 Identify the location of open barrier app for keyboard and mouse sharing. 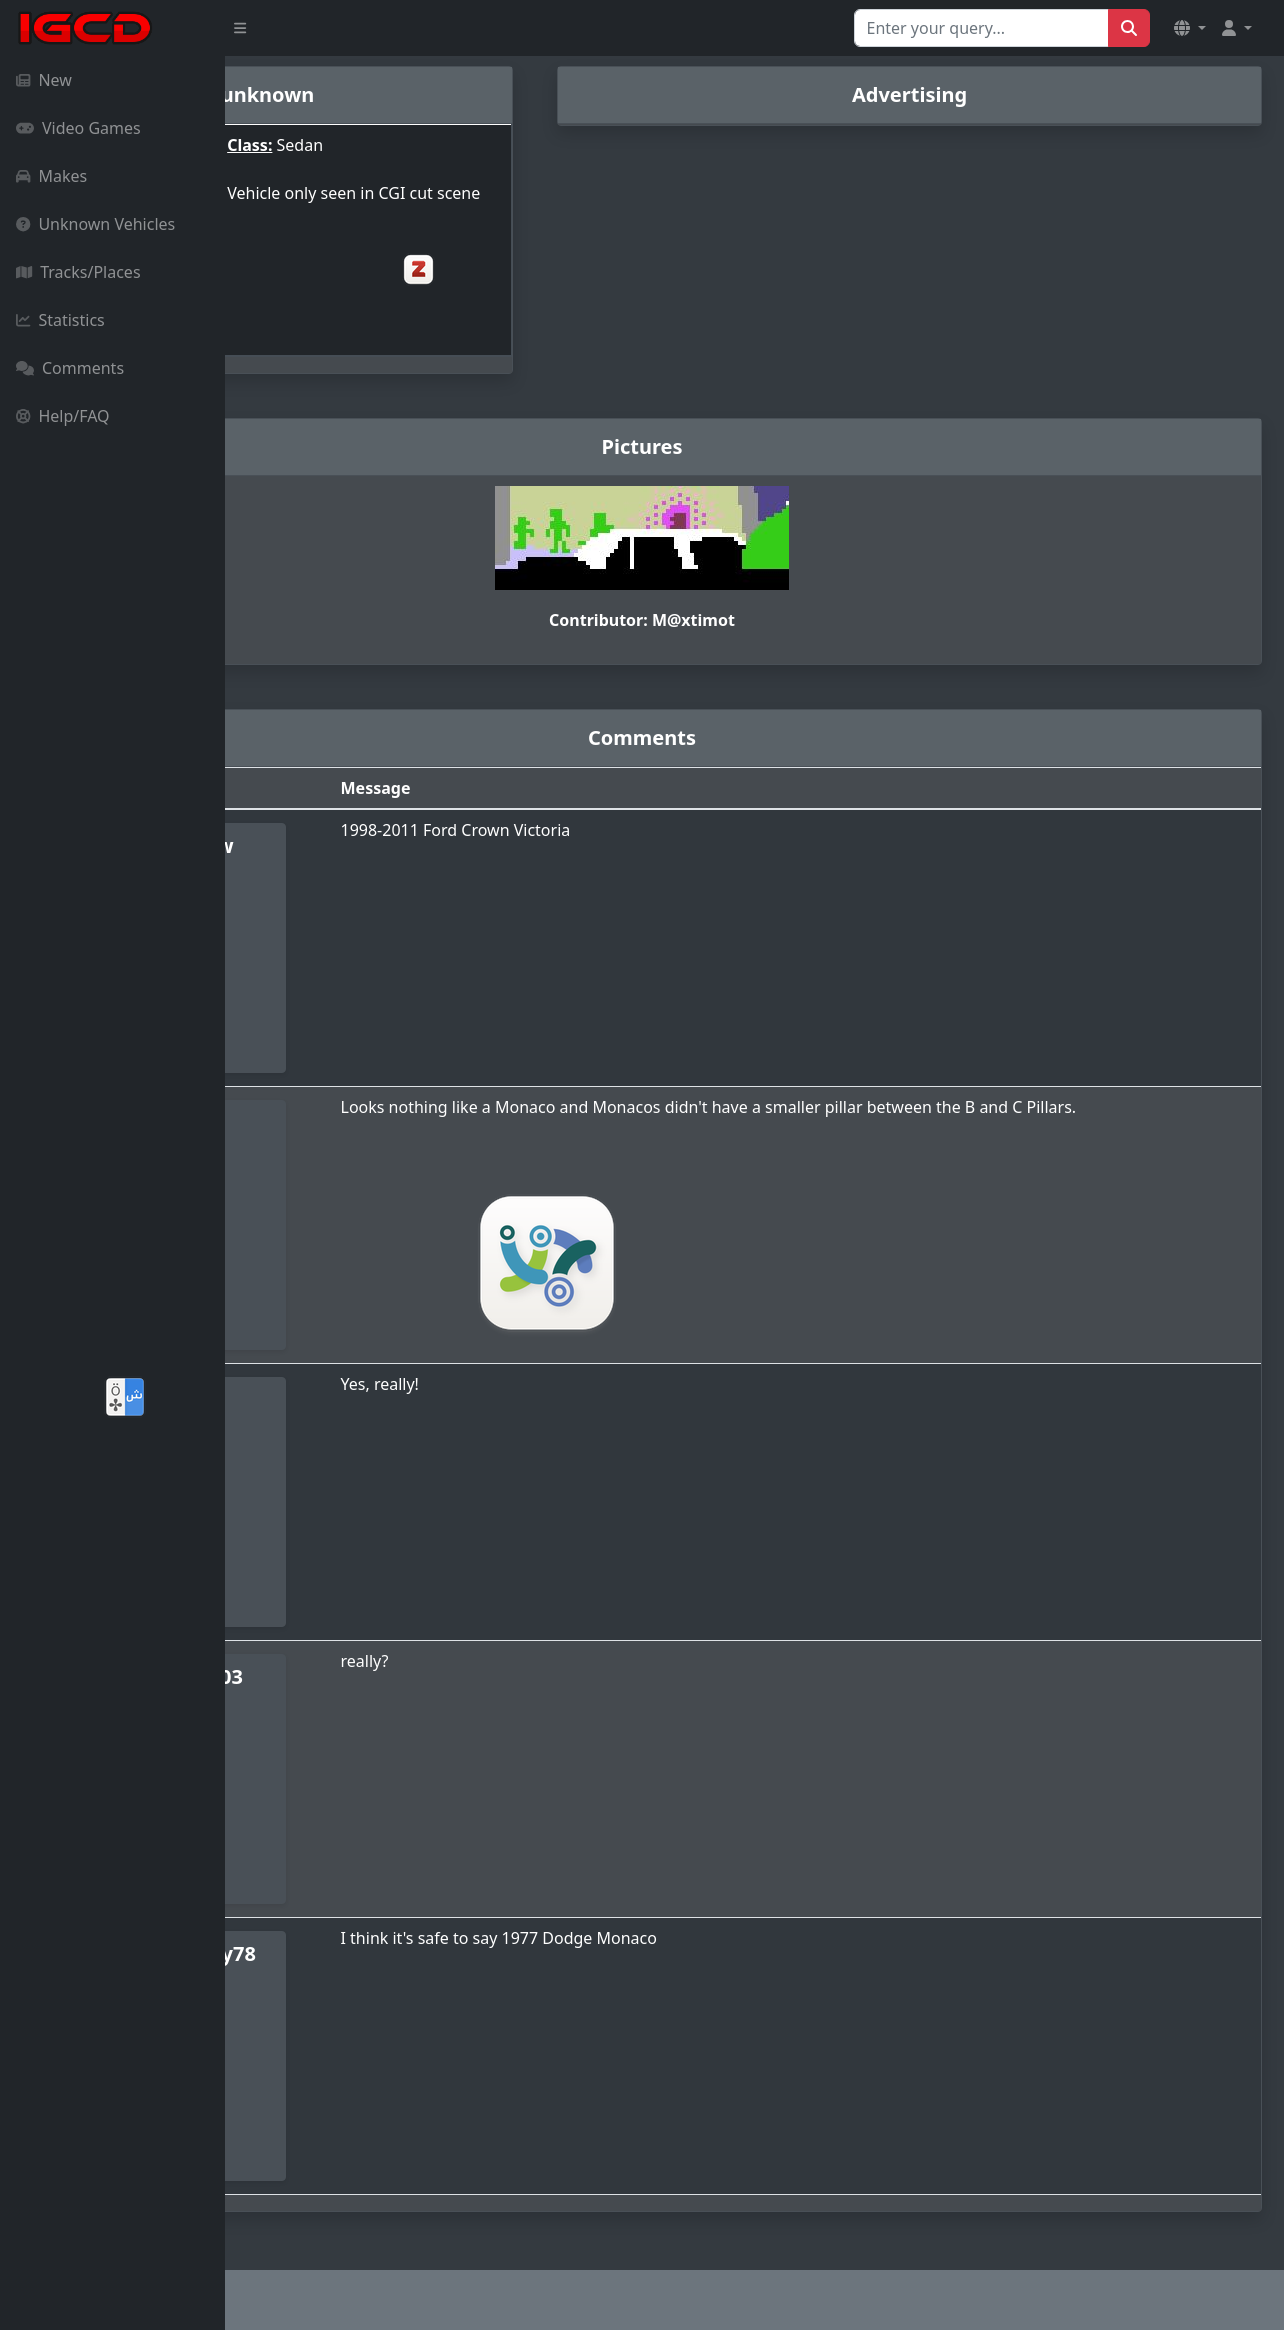
(547, 1263).